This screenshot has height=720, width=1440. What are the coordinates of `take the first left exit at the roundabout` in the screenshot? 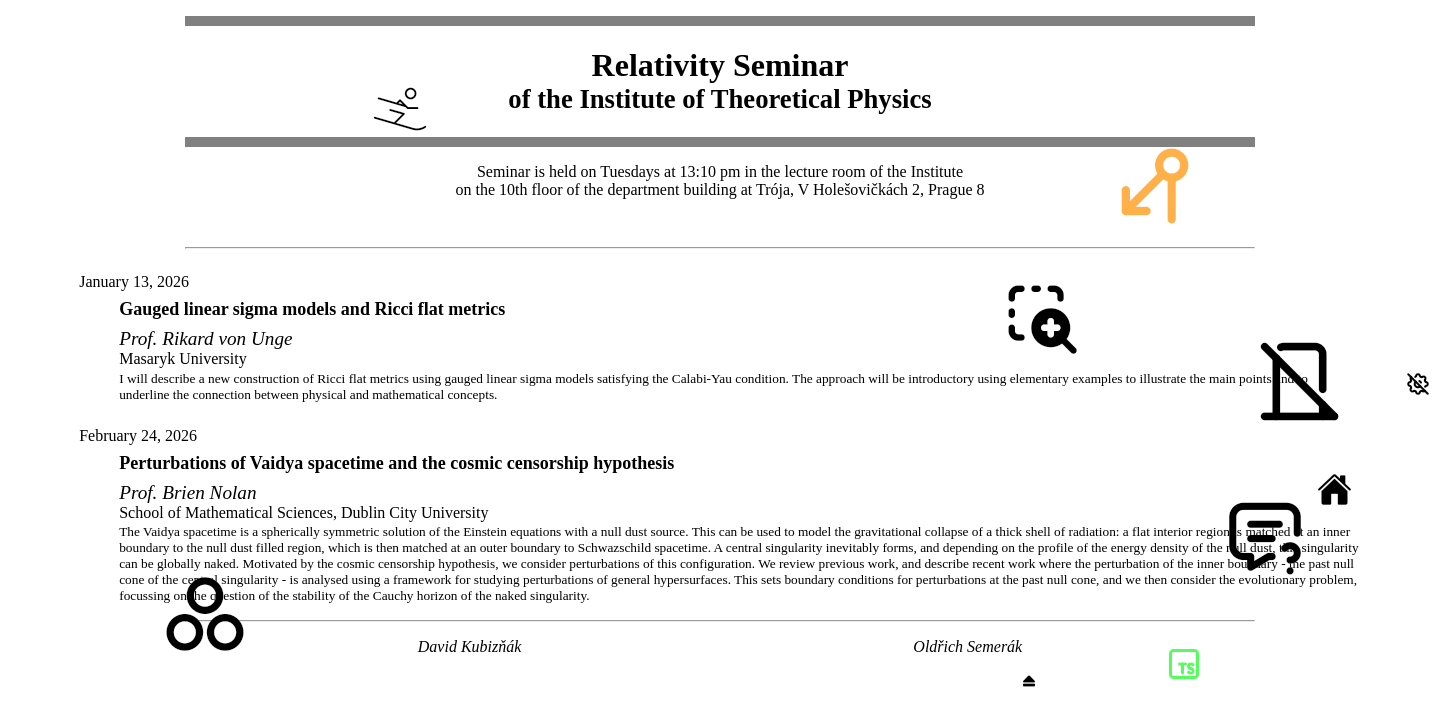 It's located at (1155, 186).